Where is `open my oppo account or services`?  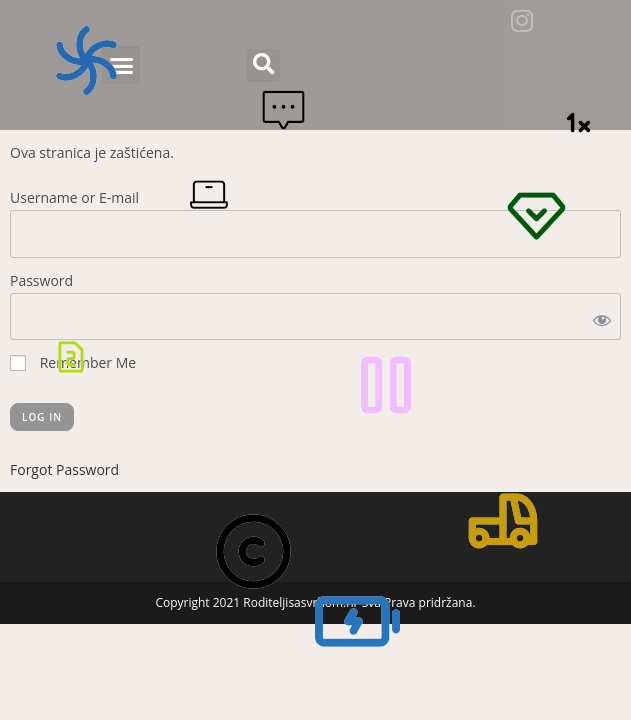 open my oppo account or services is located at coordinates (536, 213).